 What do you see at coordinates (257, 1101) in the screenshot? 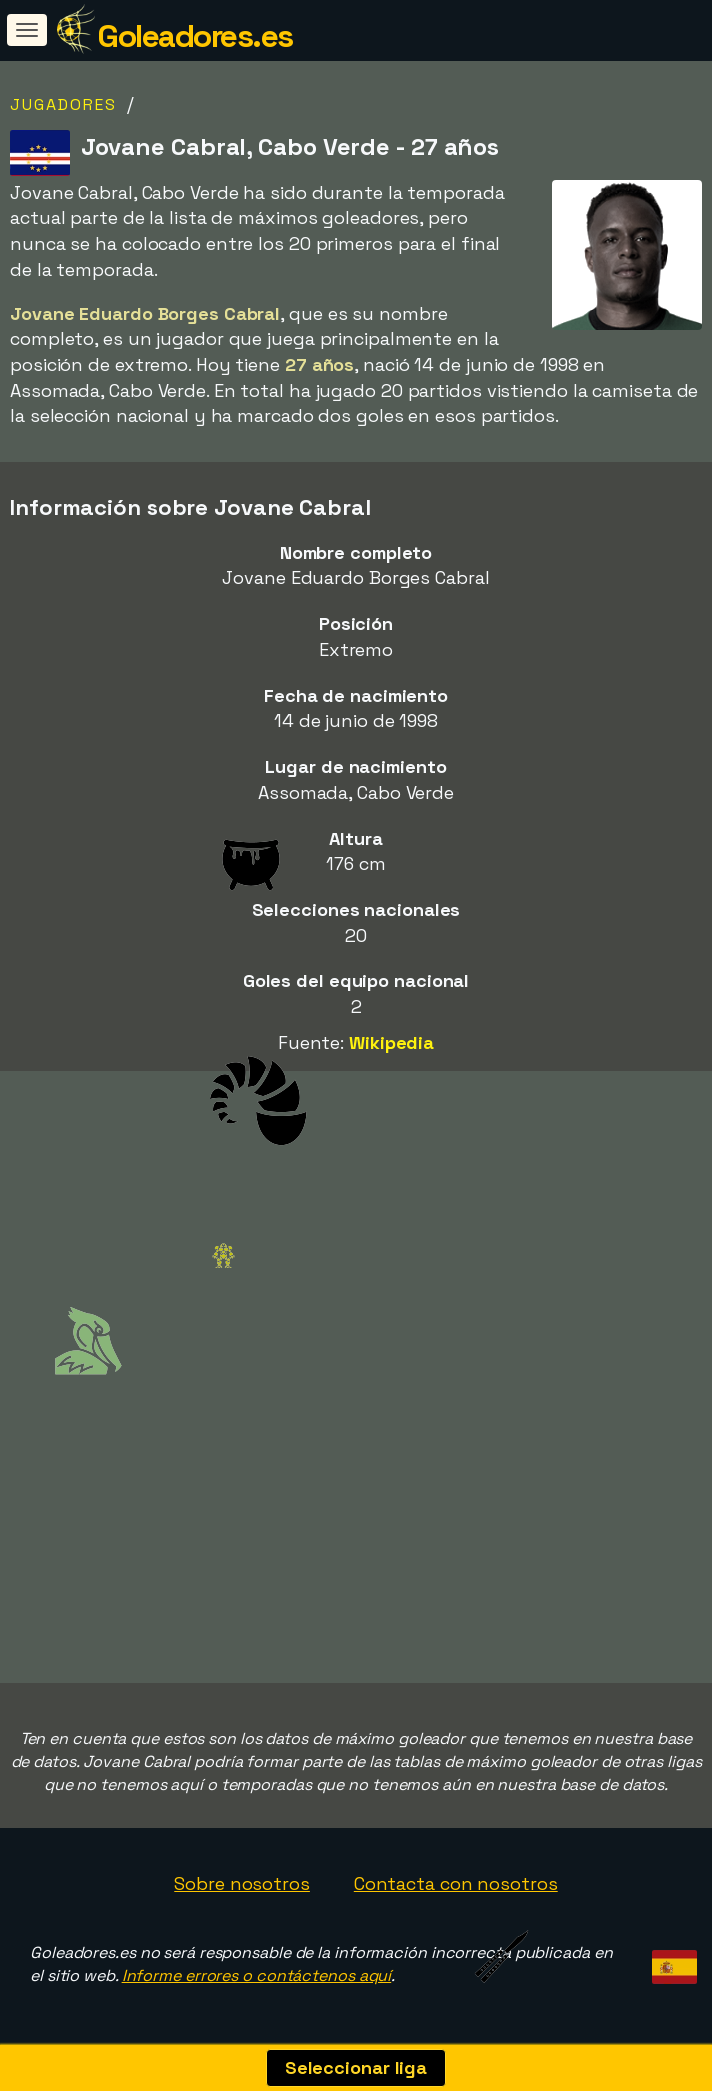
I see `access cooking or food preparation menu` at bounding box center [257, 1101].